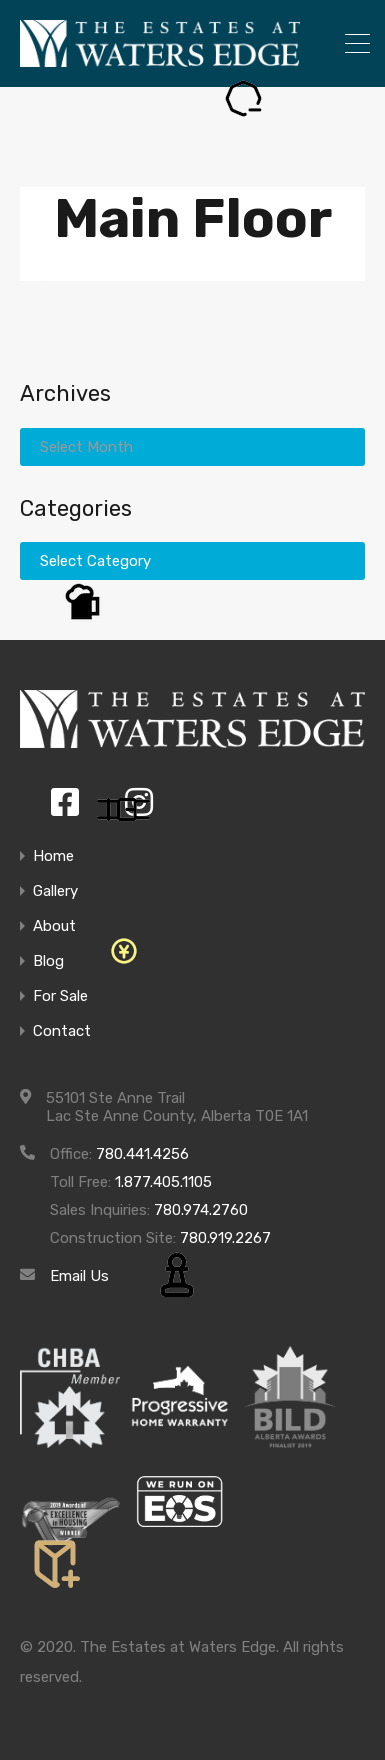 This screenshot has height=1760, width=385. What do you see at coordinates (82, 602) in the screenshot?
I see `find nearby sports bars or pubs` at bounding box center [82, 602].